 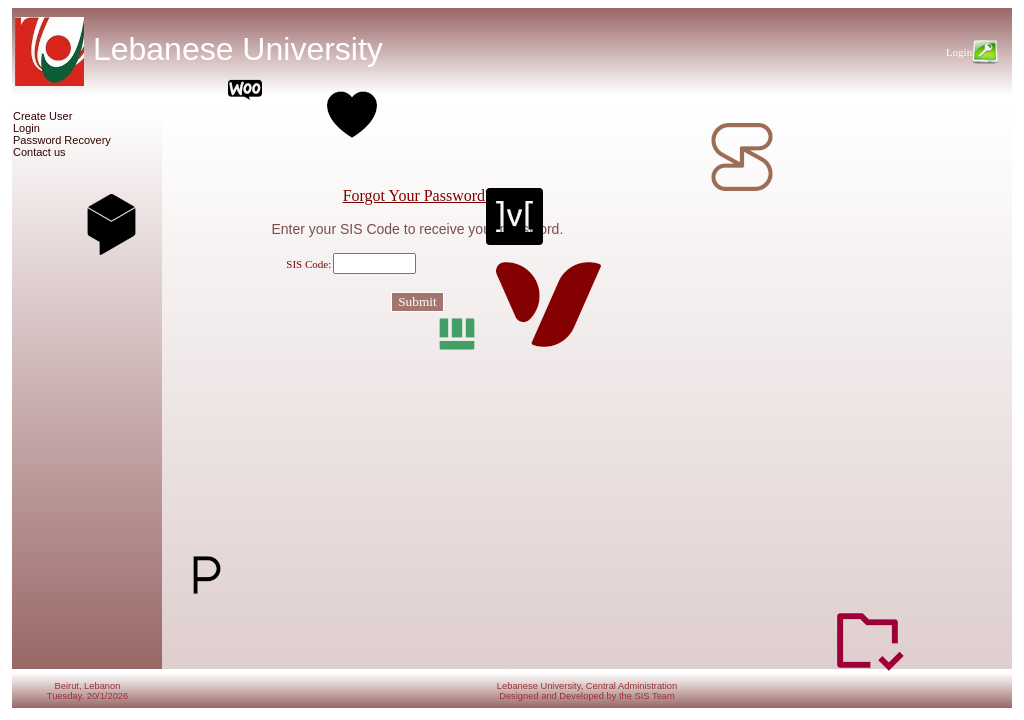 I want to click on open vectary 3d design application, so click(x=548, y=304).